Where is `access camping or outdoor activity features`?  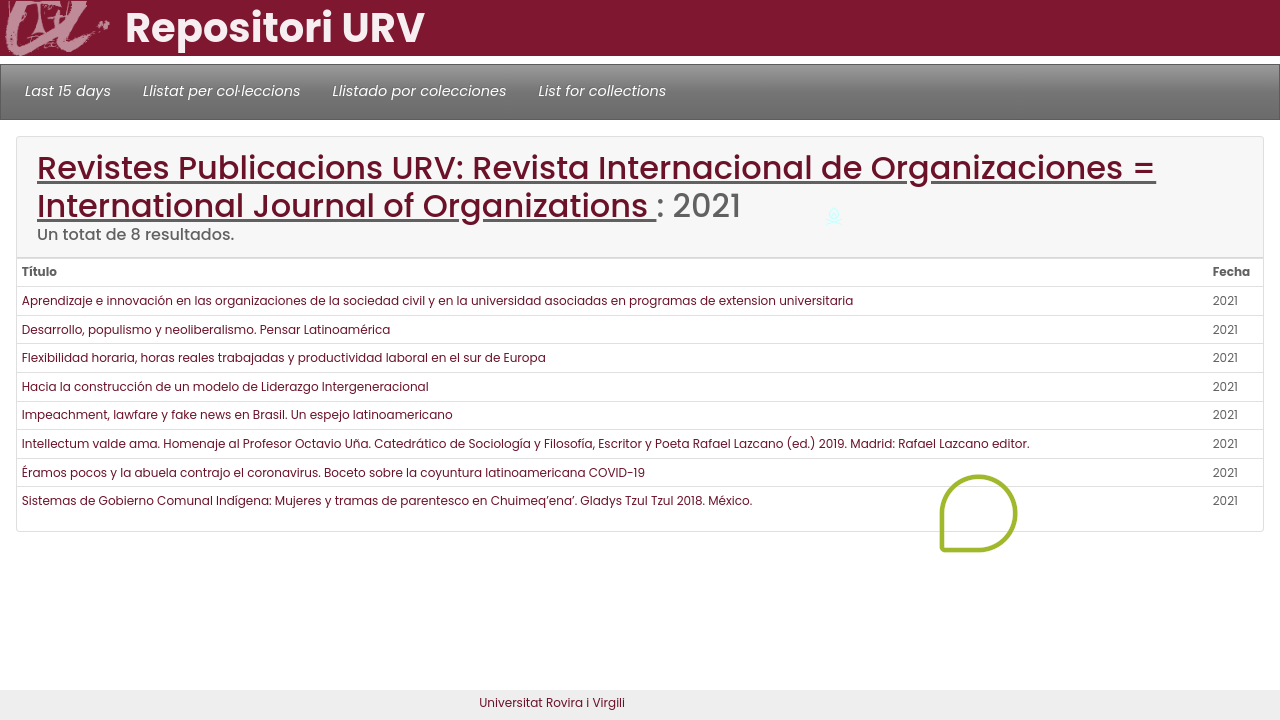
access camping or outdoor activity features is located at coordinates (834, 216).